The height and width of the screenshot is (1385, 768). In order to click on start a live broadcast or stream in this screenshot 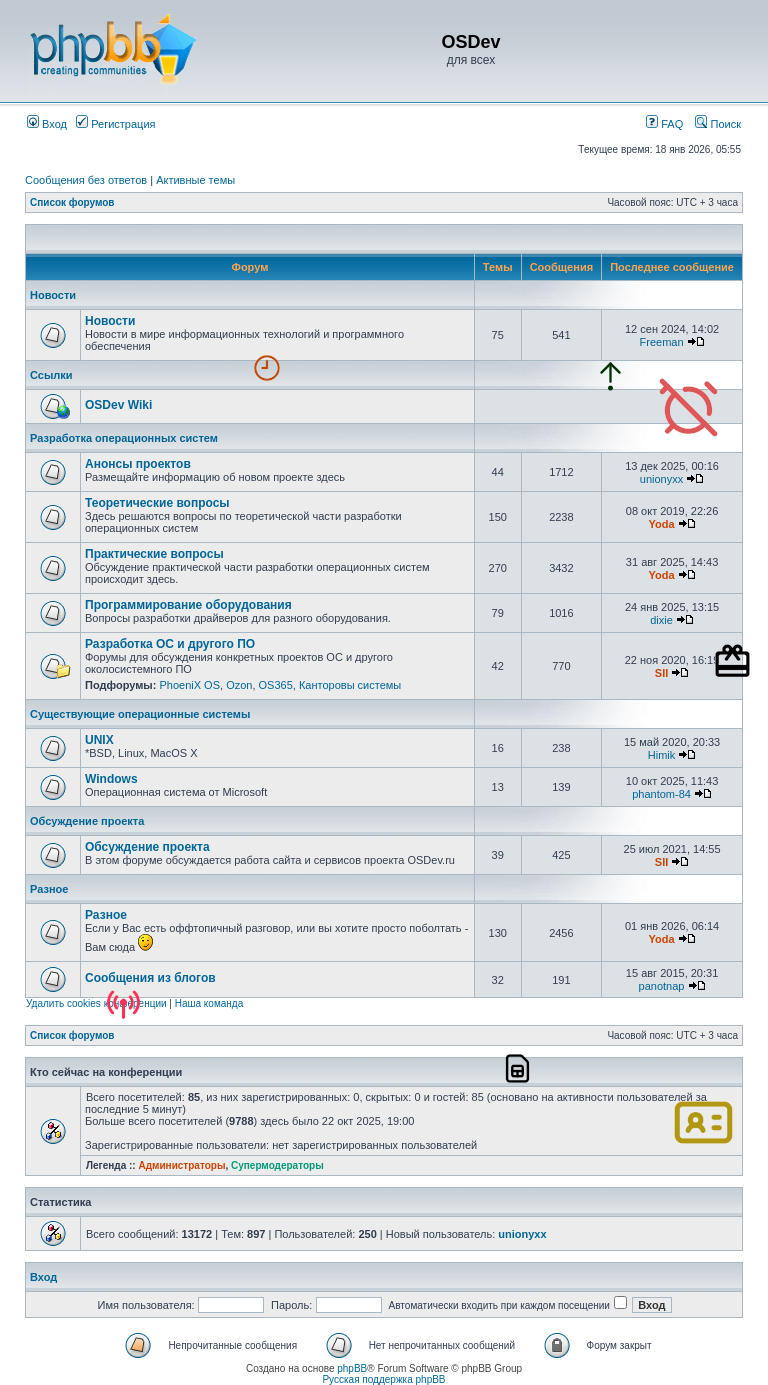, I will do `click(123, 1004)`.